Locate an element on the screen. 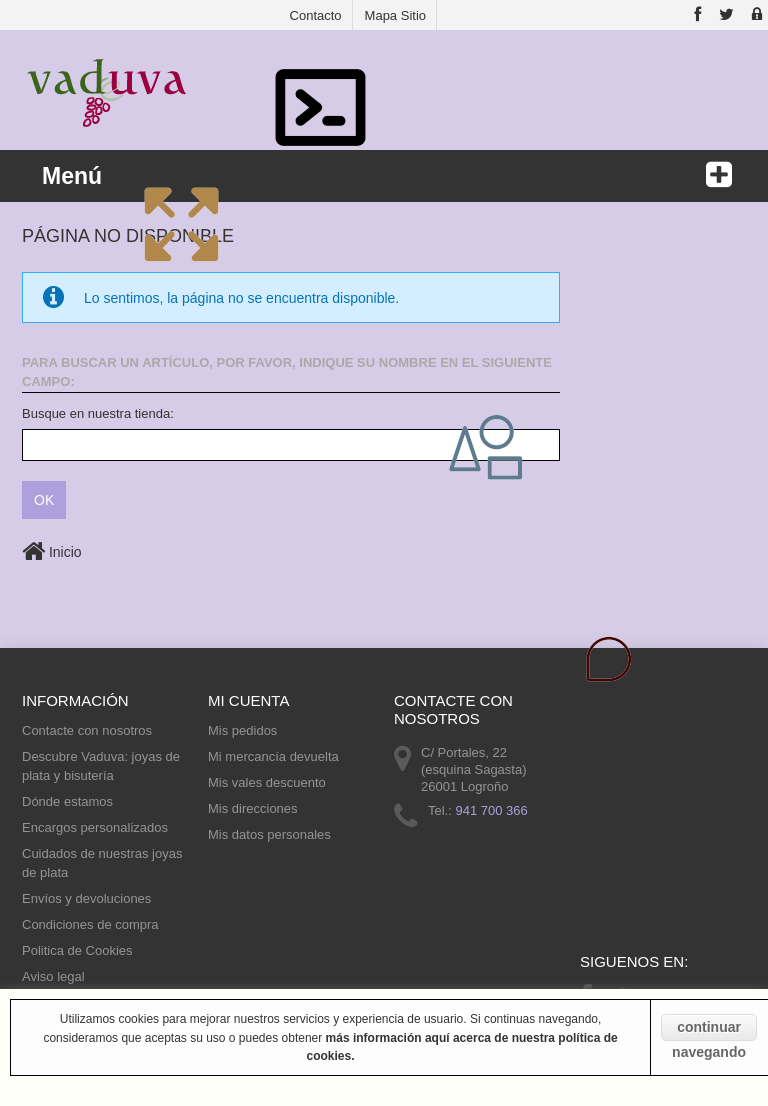  open the command line terminal is located at coordinates (320, 107).